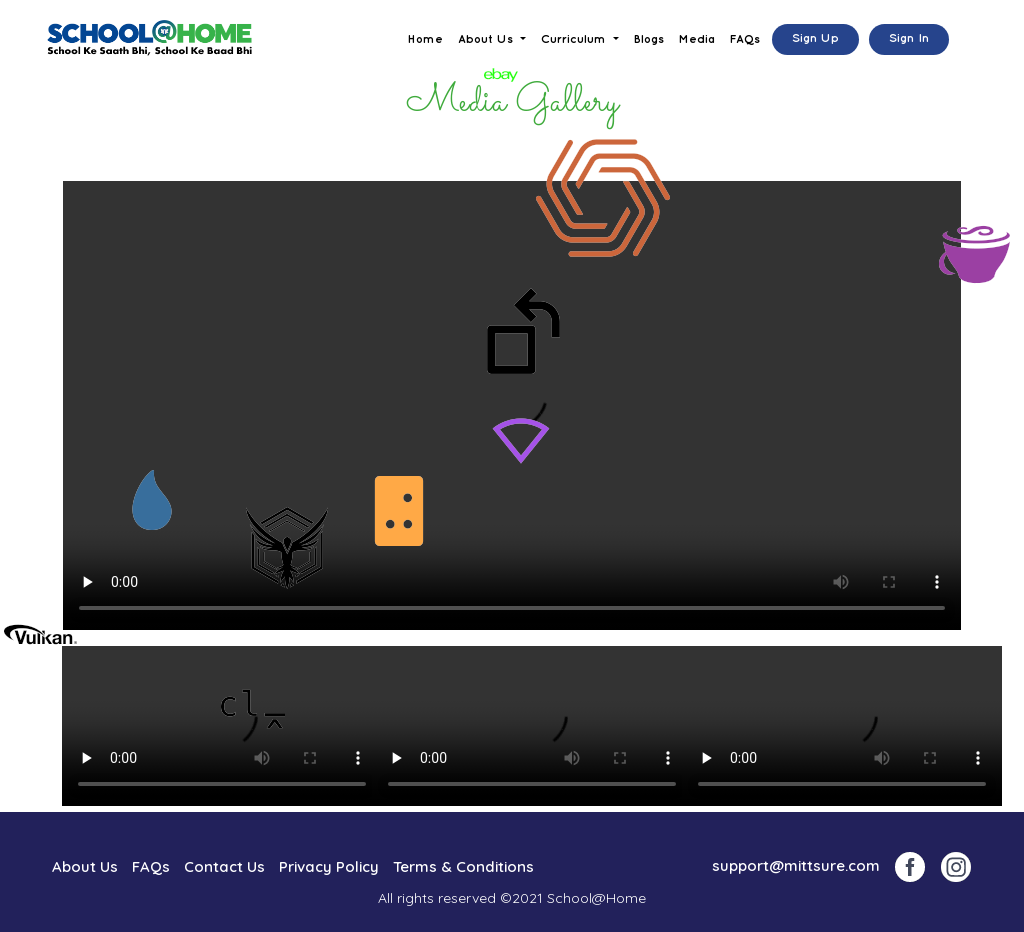  I want to click on commitlint logo - a tool for linting commit messages, so click(253, 709).